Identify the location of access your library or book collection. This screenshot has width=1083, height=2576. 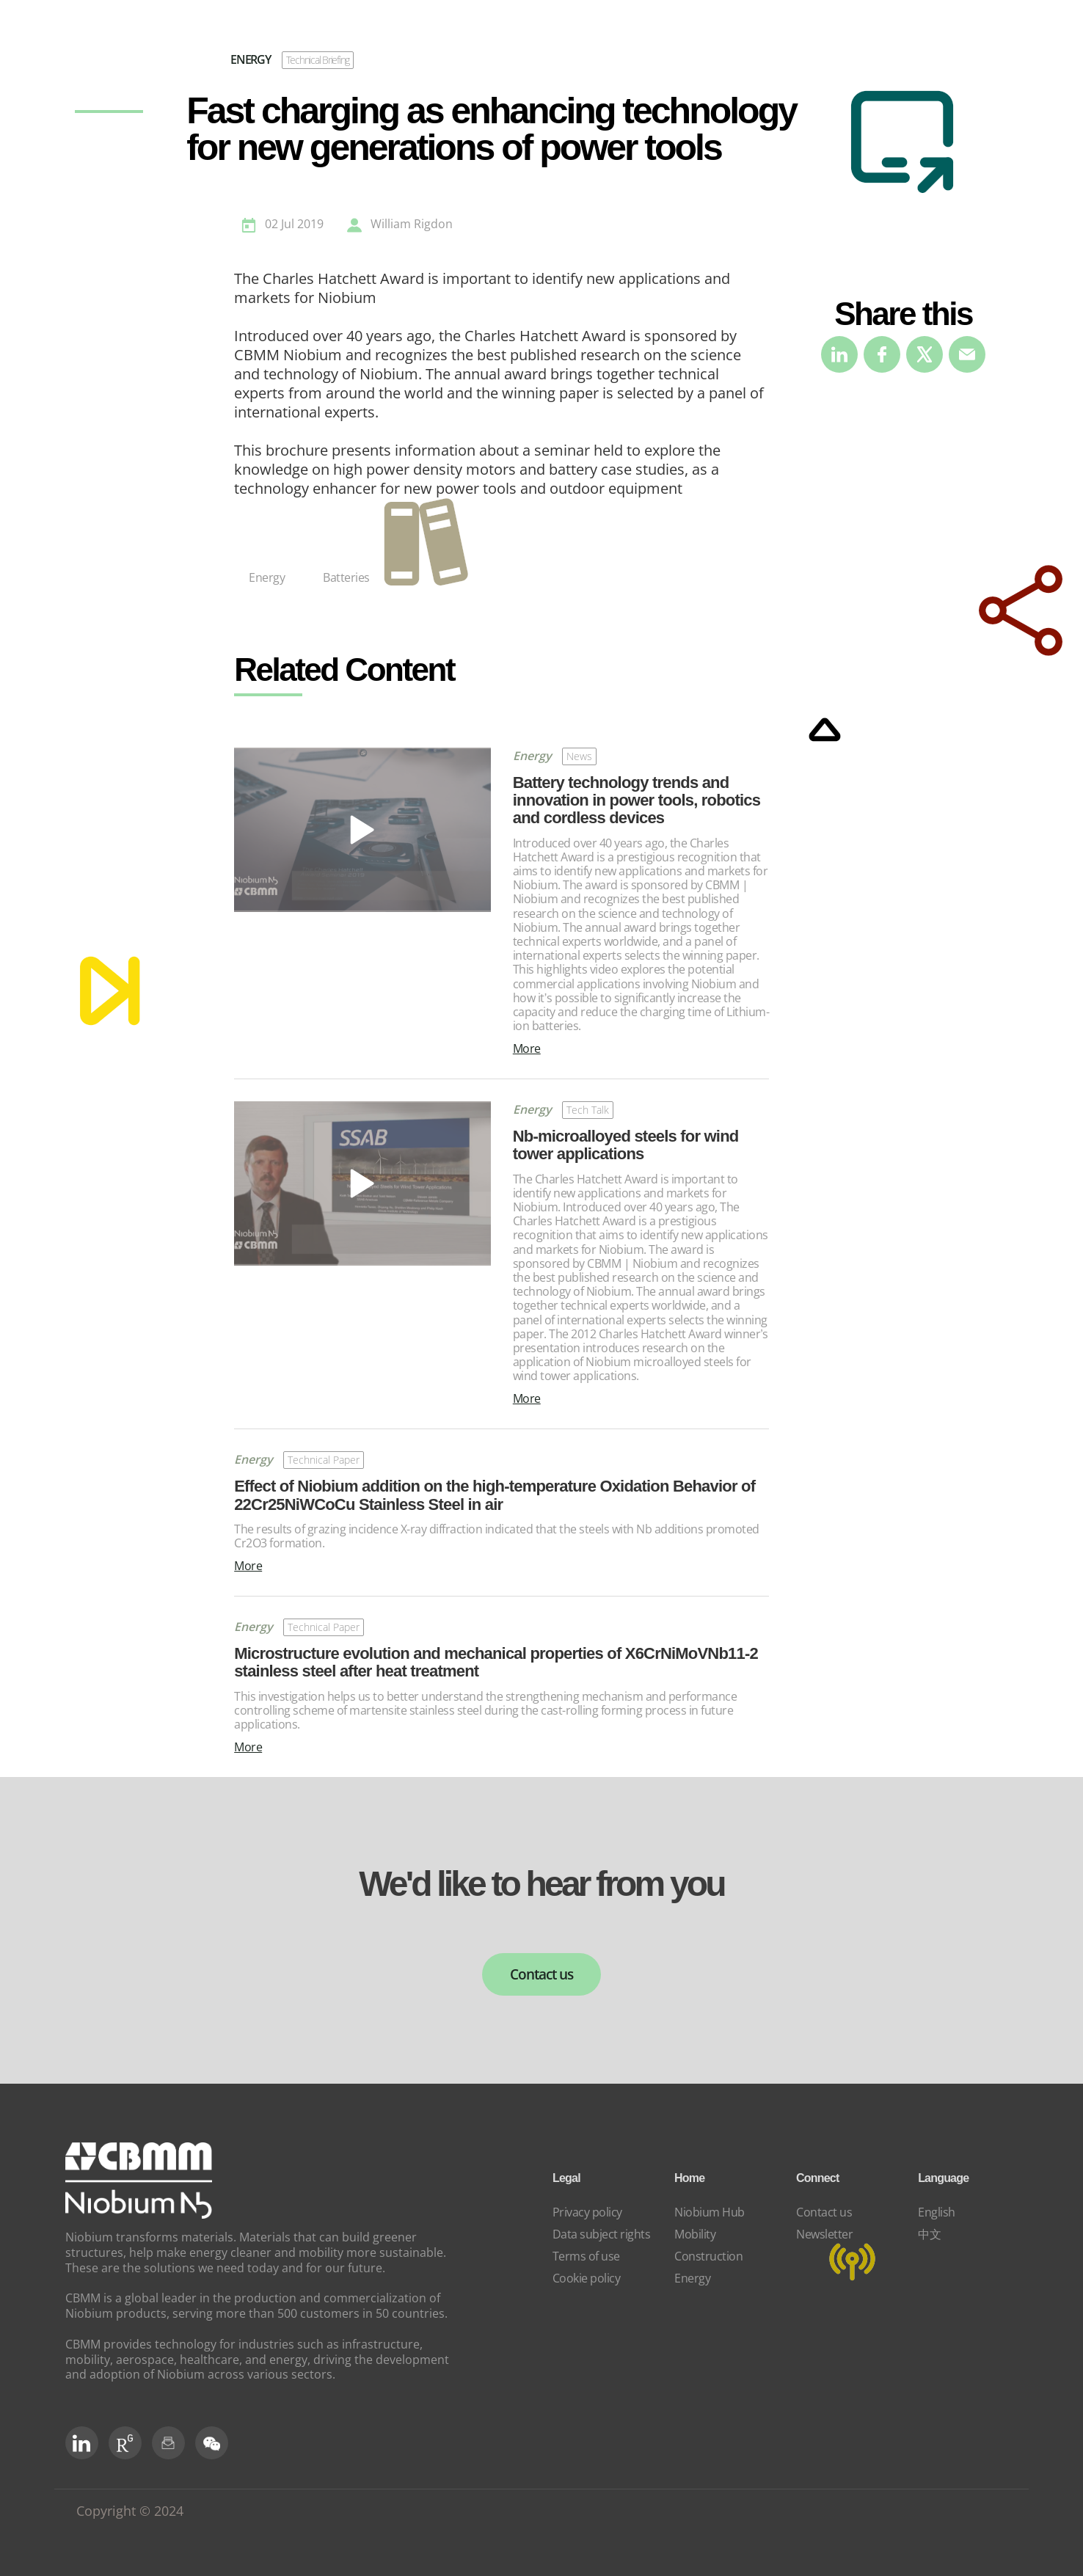
(423, 544).